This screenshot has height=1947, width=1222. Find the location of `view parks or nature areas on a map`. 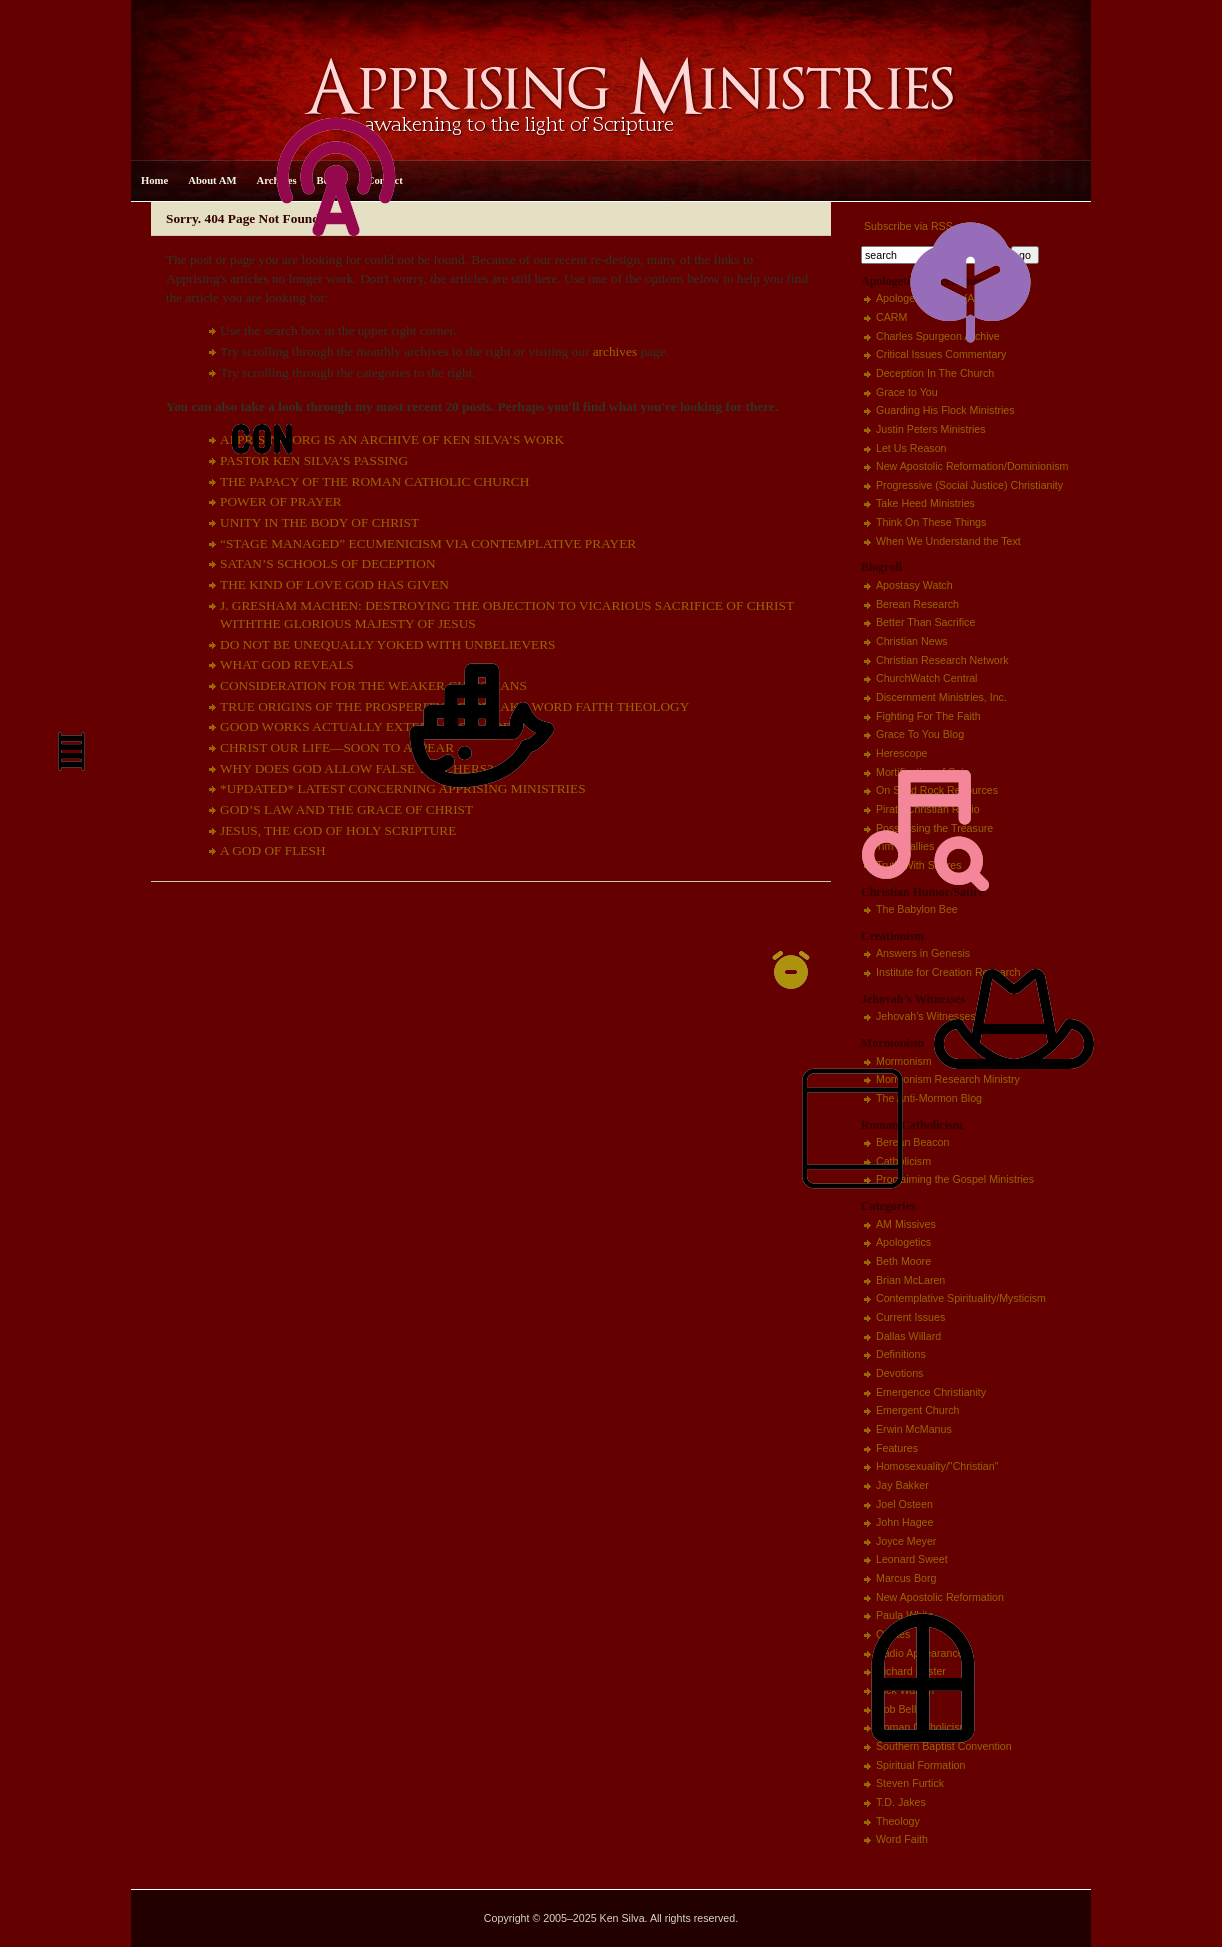

view parks or nature areas on a map is located at coordinates (970, 282).